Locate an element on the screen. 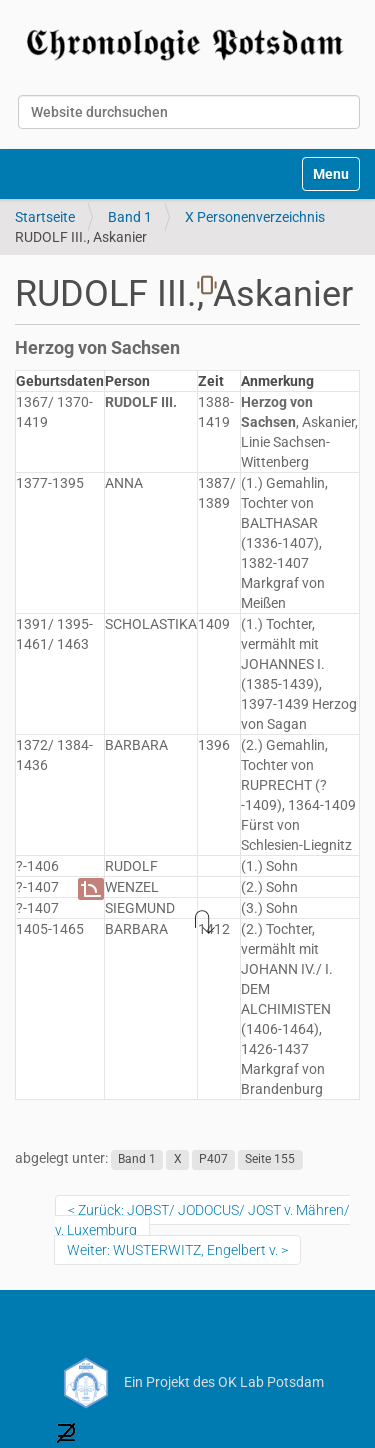 The width and height of the screenshot is (375, 1448). redo or repeat last action is located at coordinates (204, 922).